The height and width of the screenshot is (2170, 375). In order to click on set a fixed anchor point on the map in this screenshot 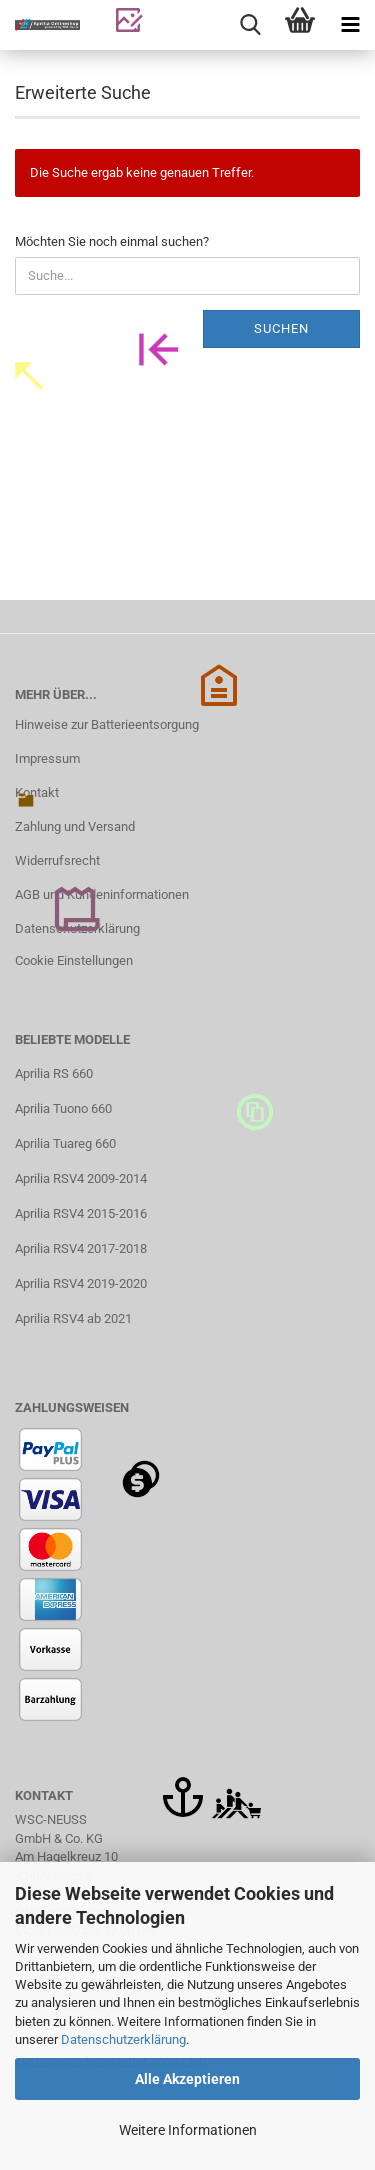, I will do `click(183, 1797)`.